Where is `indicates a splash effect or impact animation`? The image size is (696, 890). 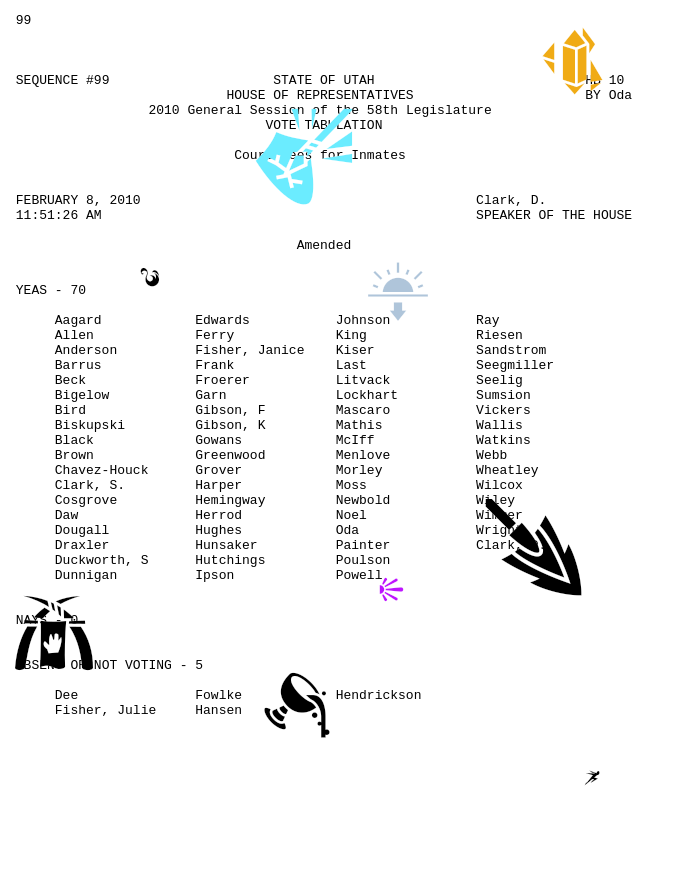
indicates a splash effect or impact animation is located at coordinates (391, 589).